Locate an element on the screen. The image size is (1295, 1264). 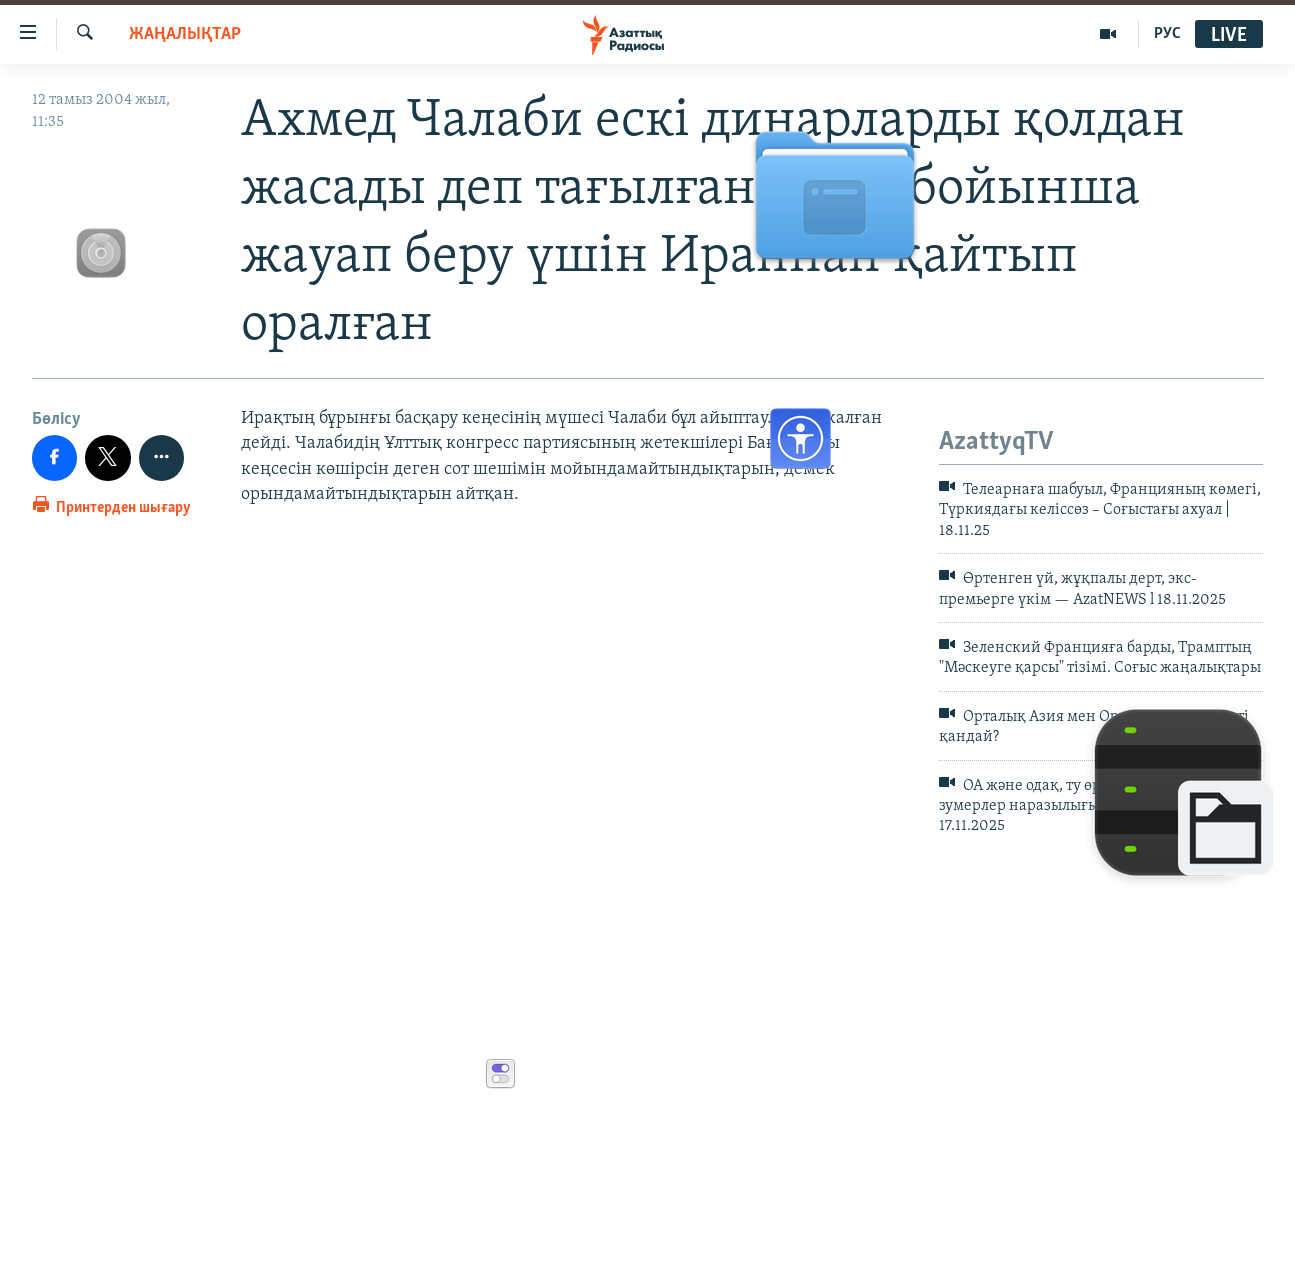
open Find My app to locate devices or people is located at coordinates (101, 253).